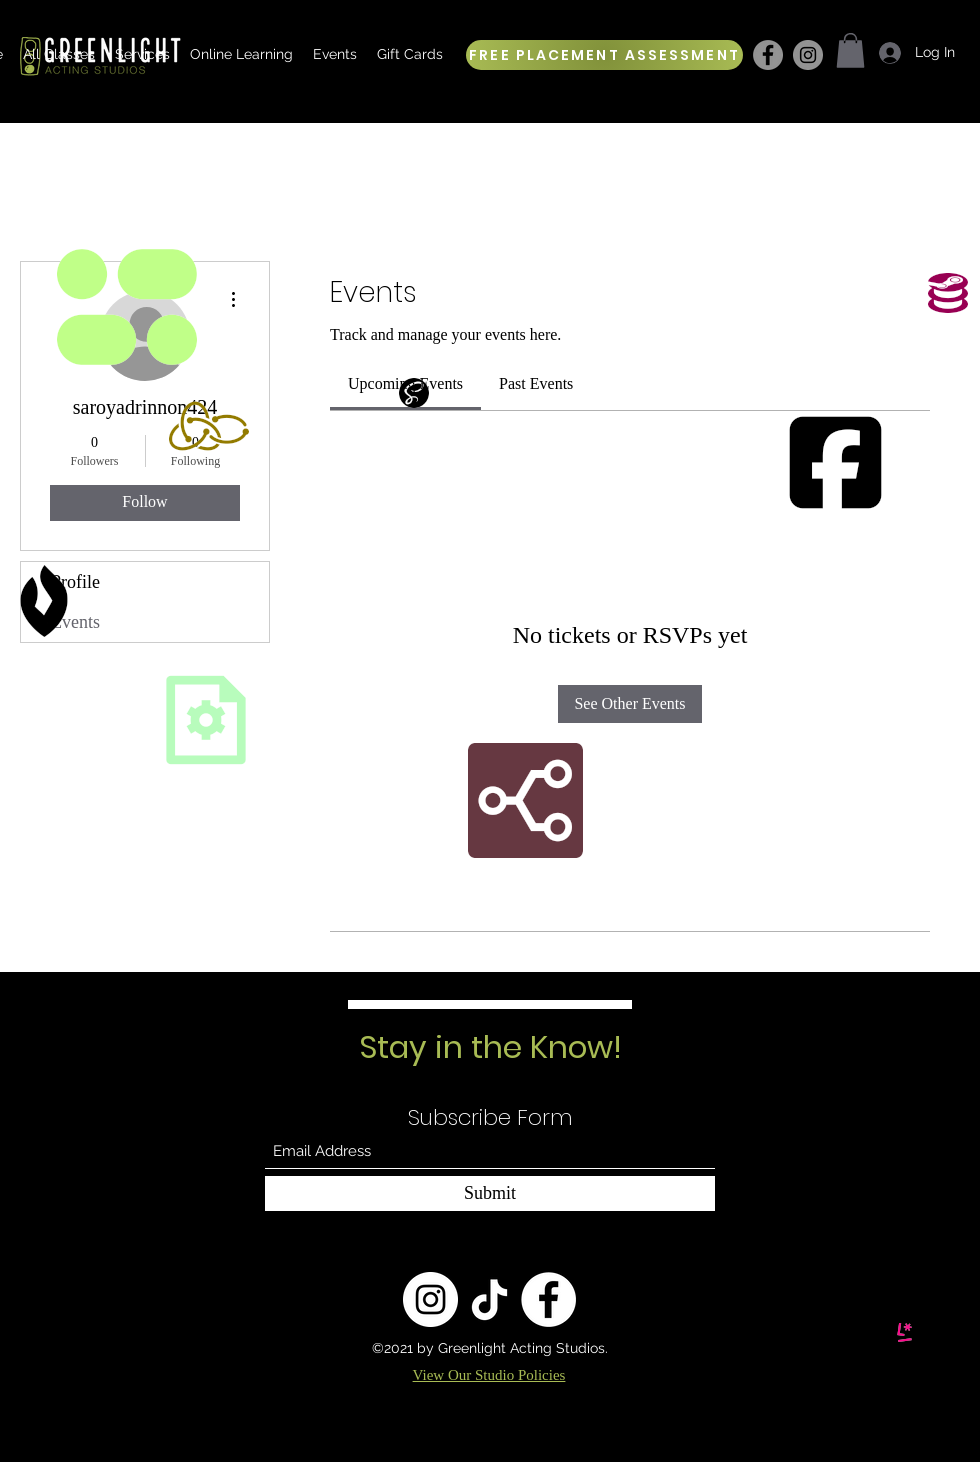 The width and height of the screenshot is (980, 1462). What do you see at coordinates (835, 462) in the screenshot?
I see `link to facebook profile or page` at bounding box center [835, 462].